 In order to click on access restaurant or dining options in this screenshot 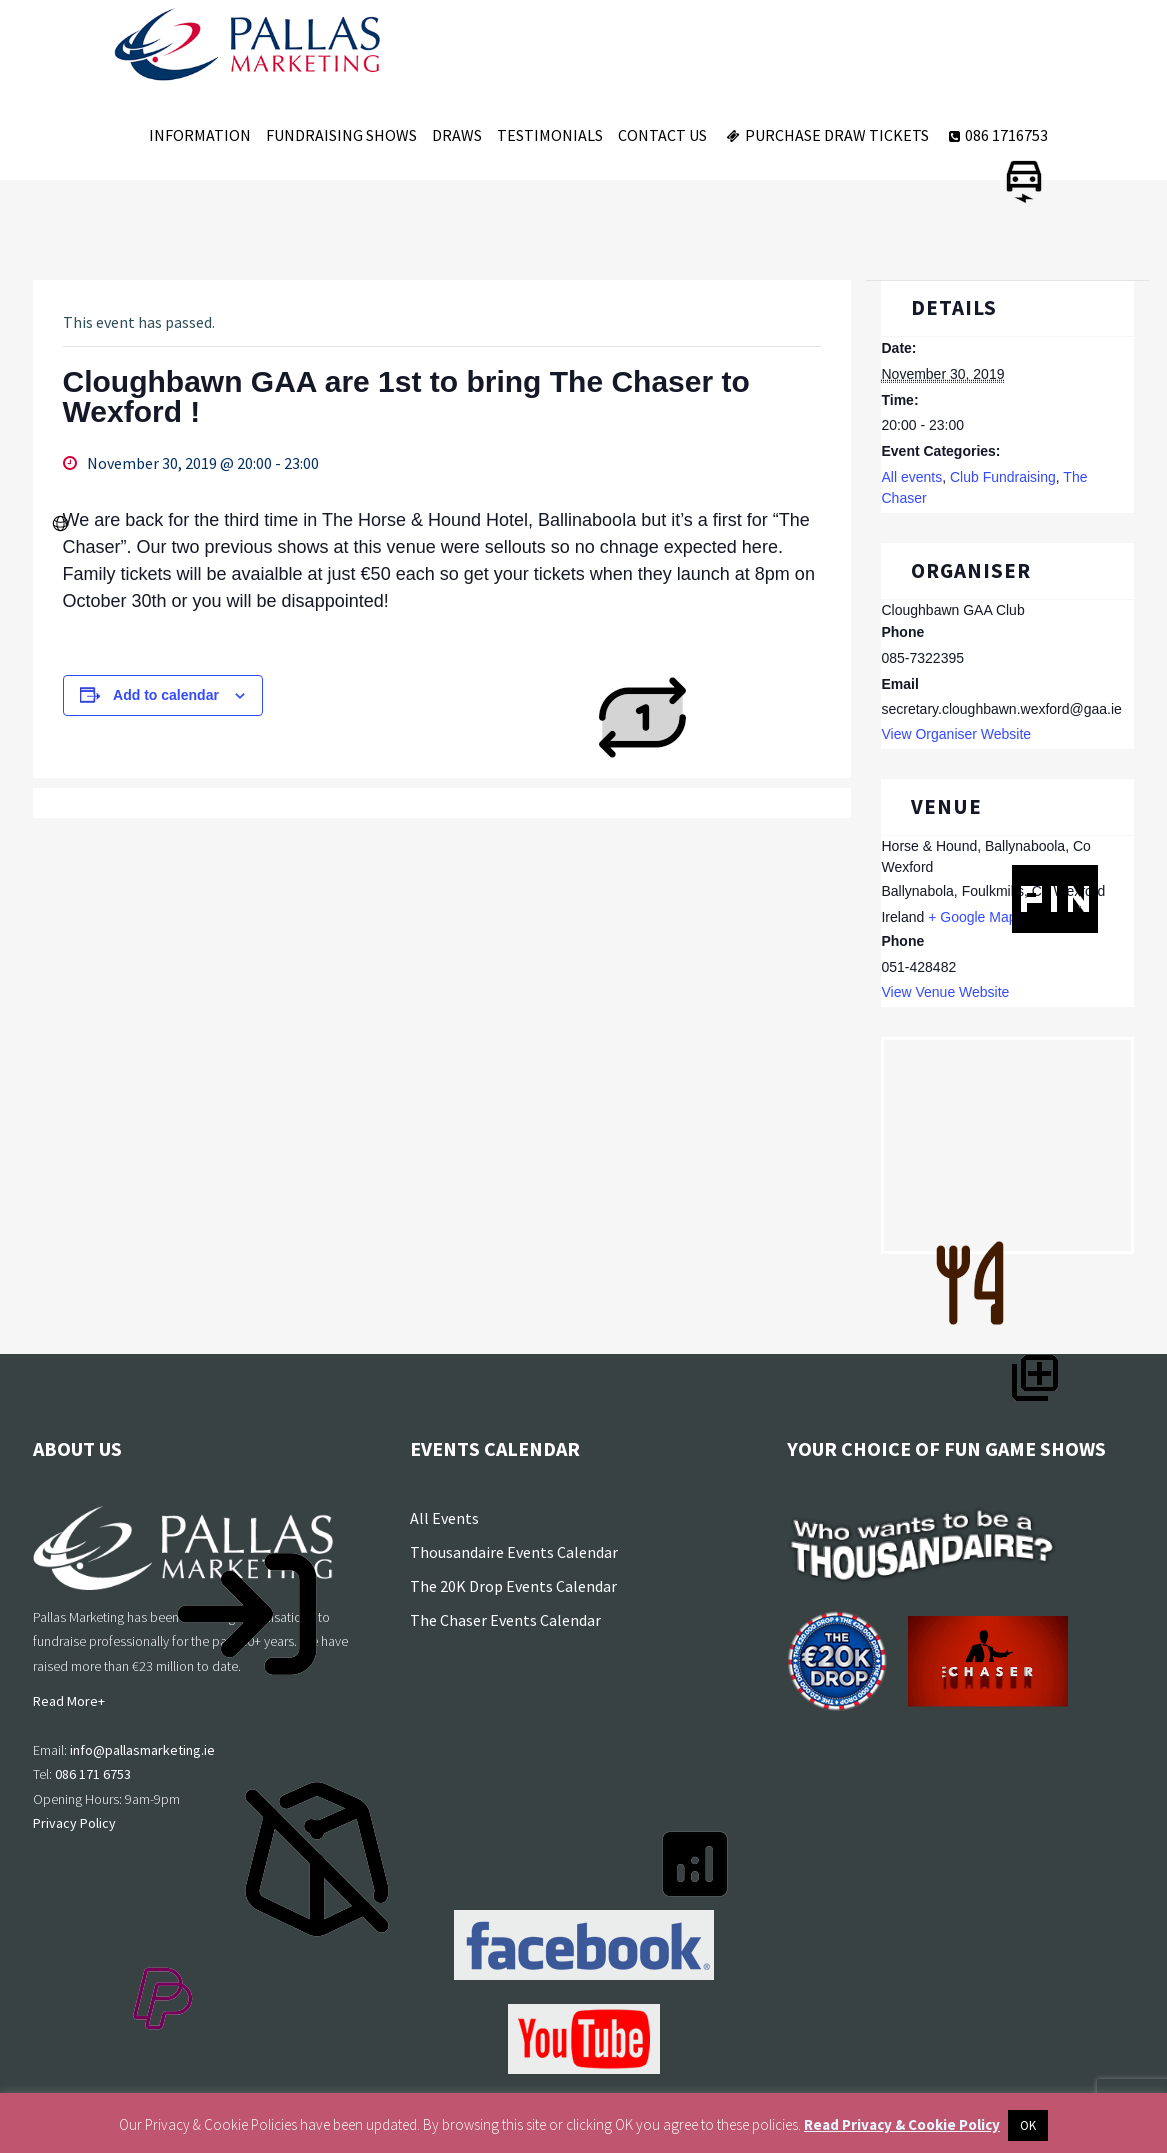, I will do `click(970, 1283)`.